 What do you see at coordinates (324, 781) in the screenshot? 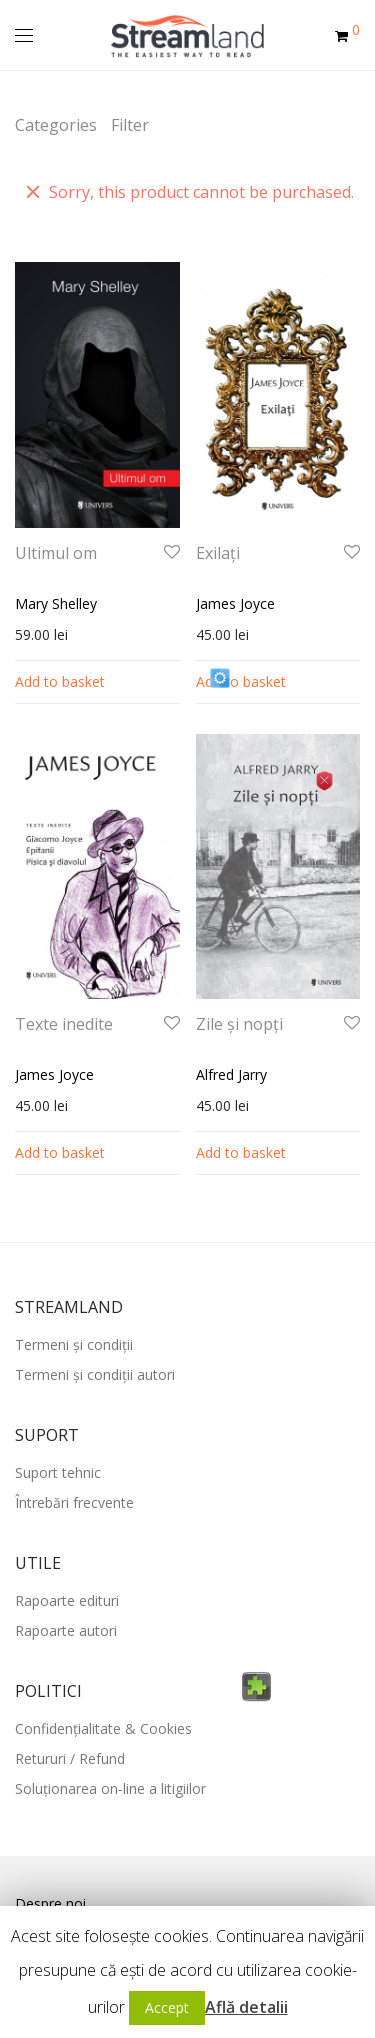
I see `indicates low or weak security status` at bounding box center [324, 781].